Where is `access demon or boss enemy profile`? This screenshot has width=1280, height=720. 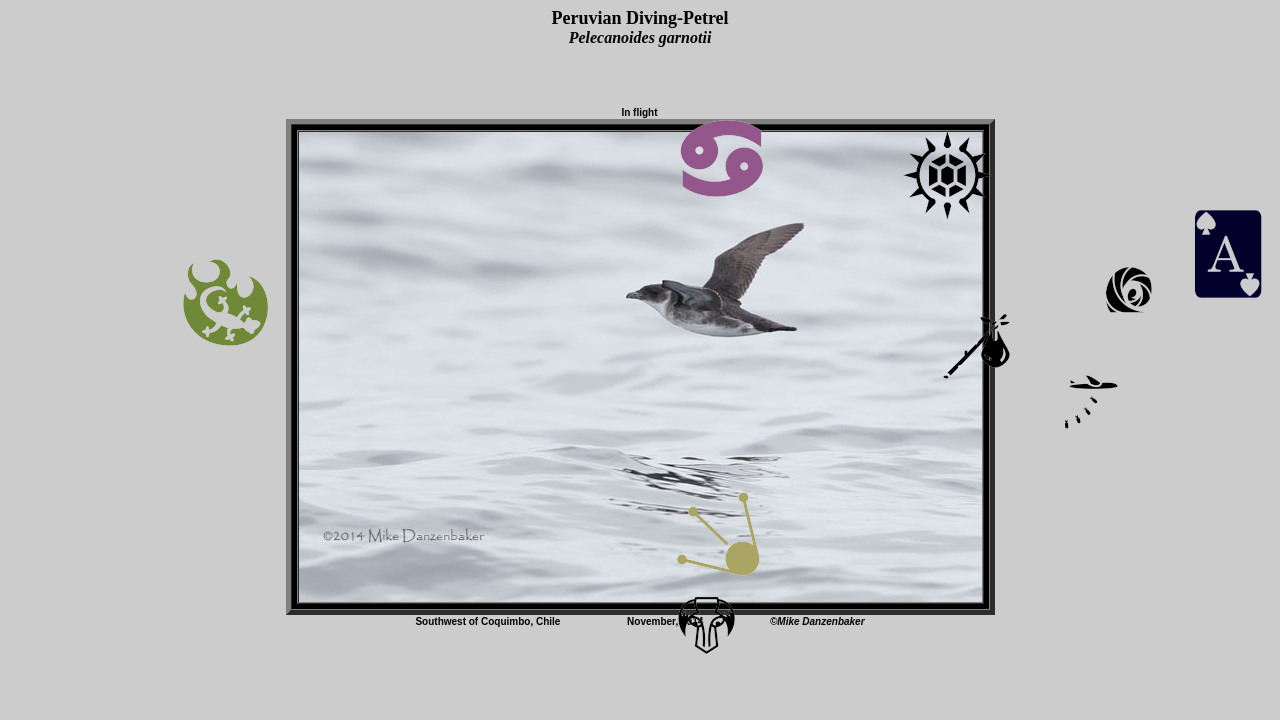 access demon or boss enemy profile is located at coordinates (706, 625).